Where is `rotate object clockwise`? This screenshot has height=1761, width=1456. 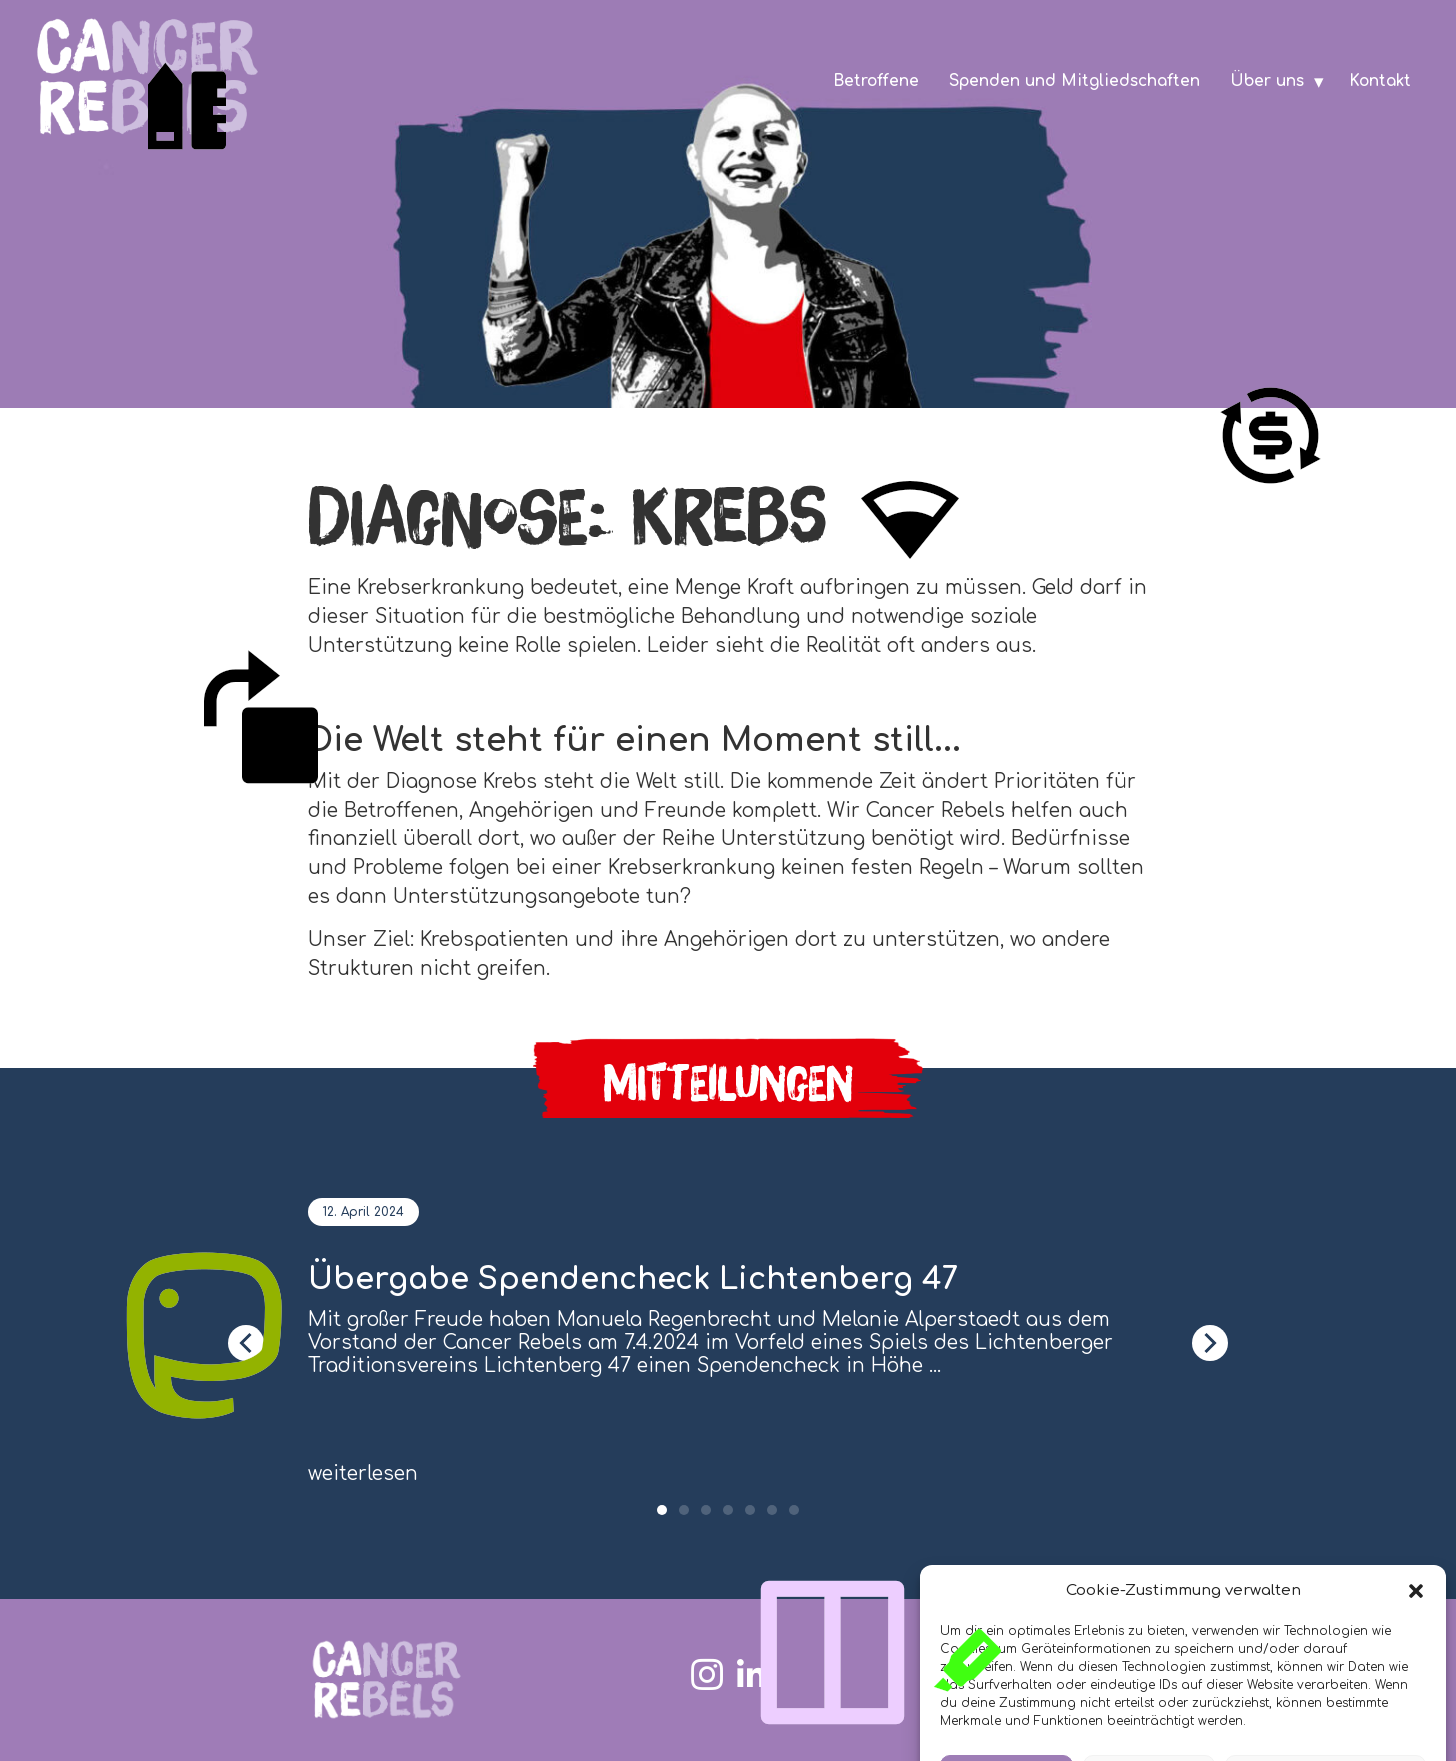 rotate object clockwise is located at coordinates (261, 720).